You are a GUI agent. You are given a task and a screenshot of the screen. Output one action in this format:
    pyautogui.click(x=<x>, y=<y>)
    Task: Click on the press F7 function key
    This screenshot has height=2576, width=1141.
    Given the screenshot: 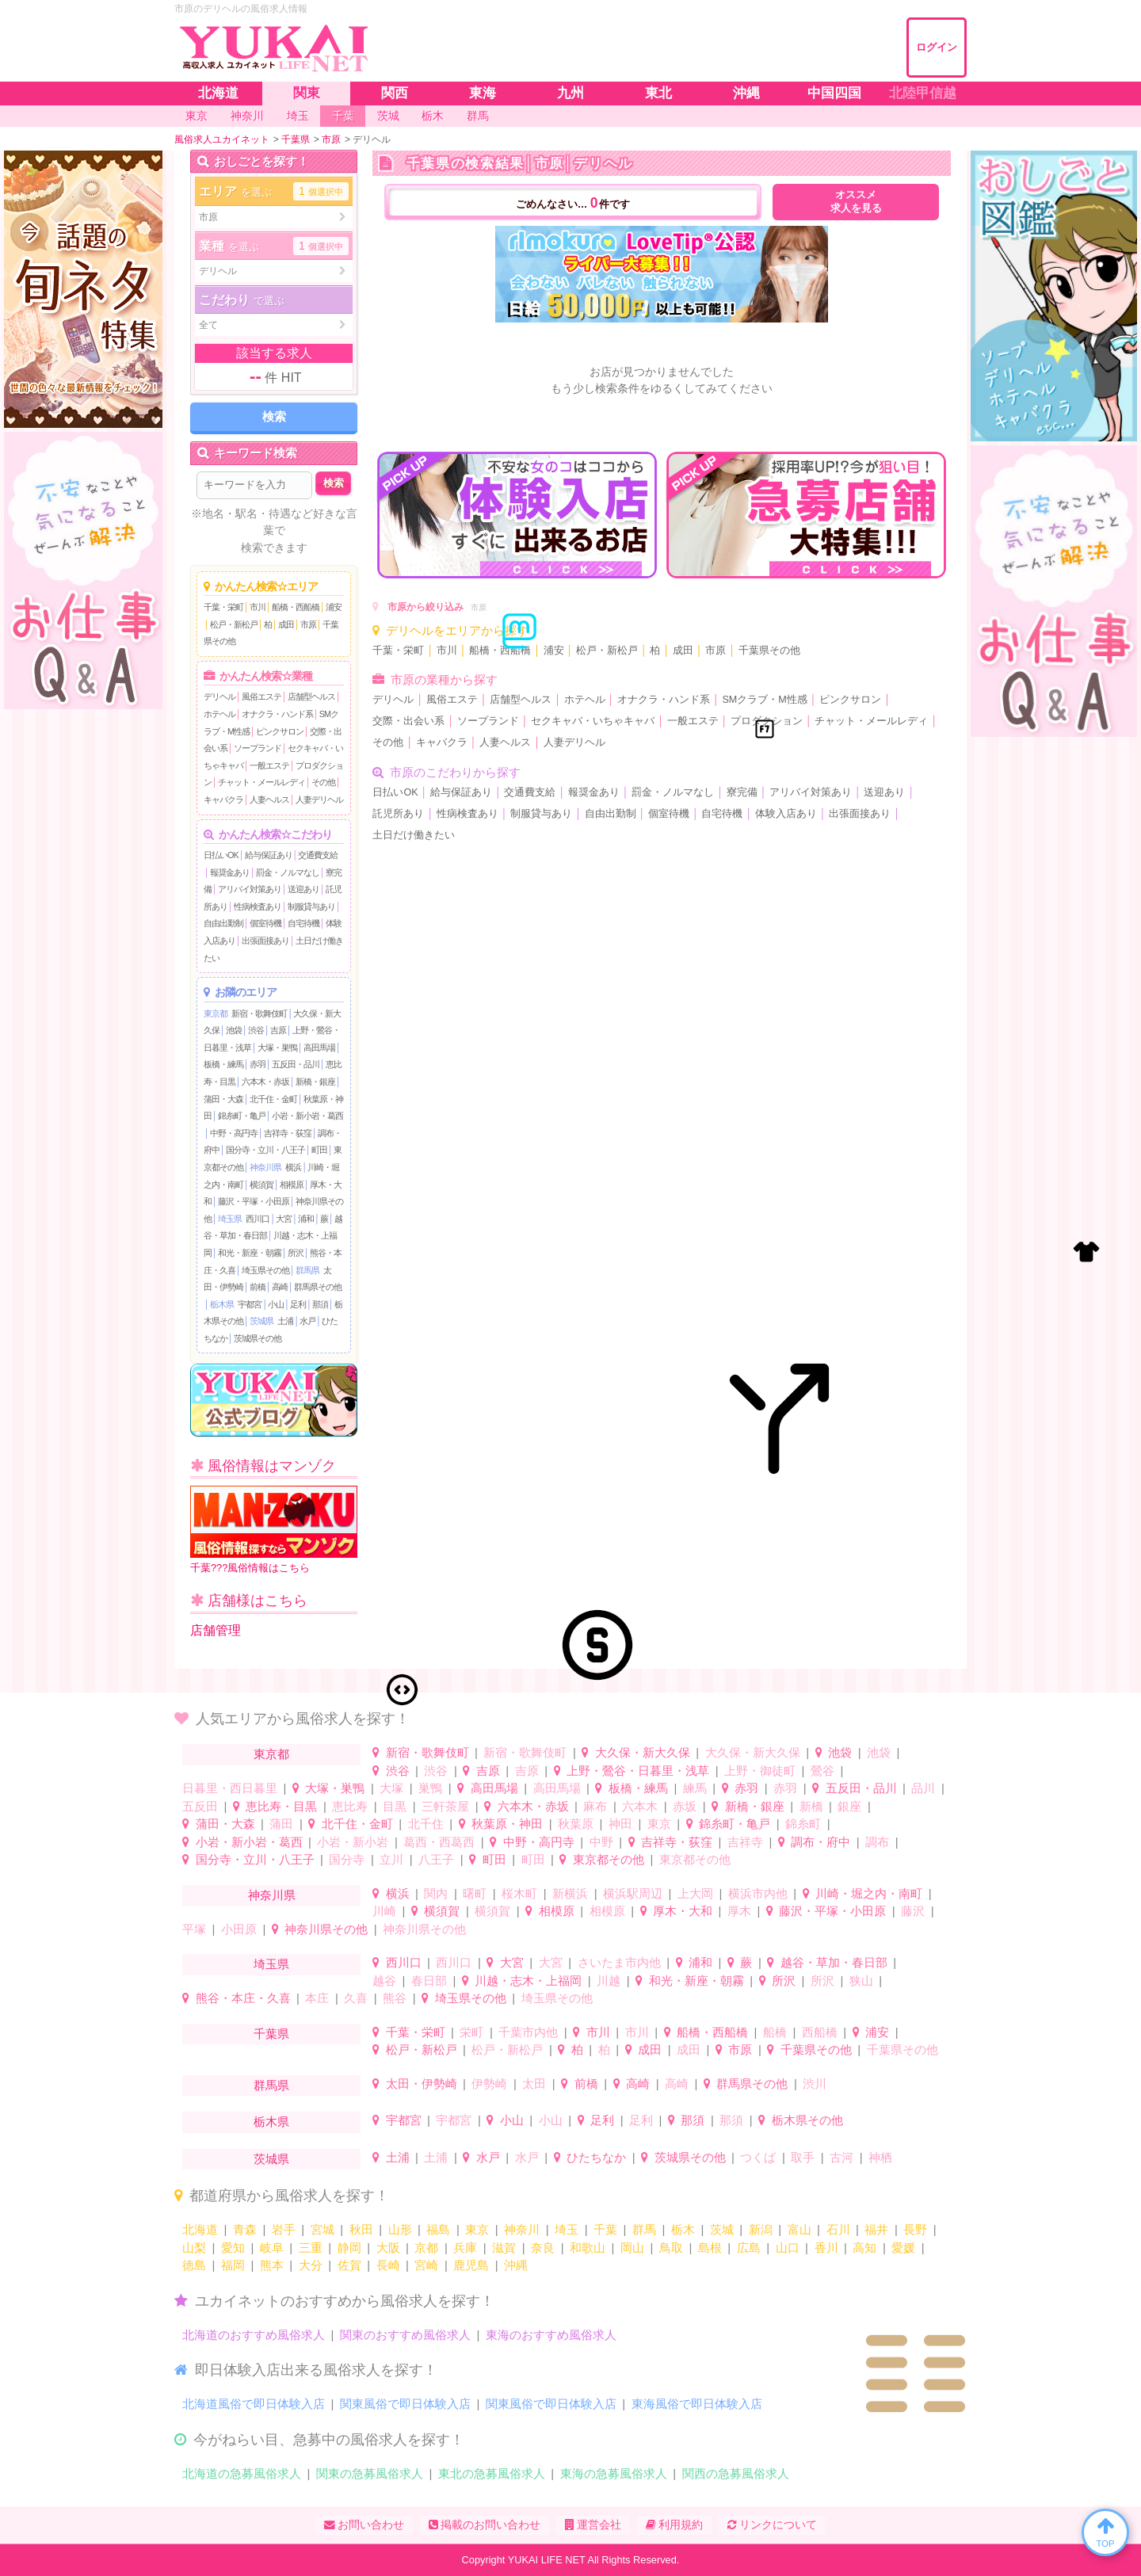 What is the action you would take?
    pyautogui.click(x=765, y=729)
    